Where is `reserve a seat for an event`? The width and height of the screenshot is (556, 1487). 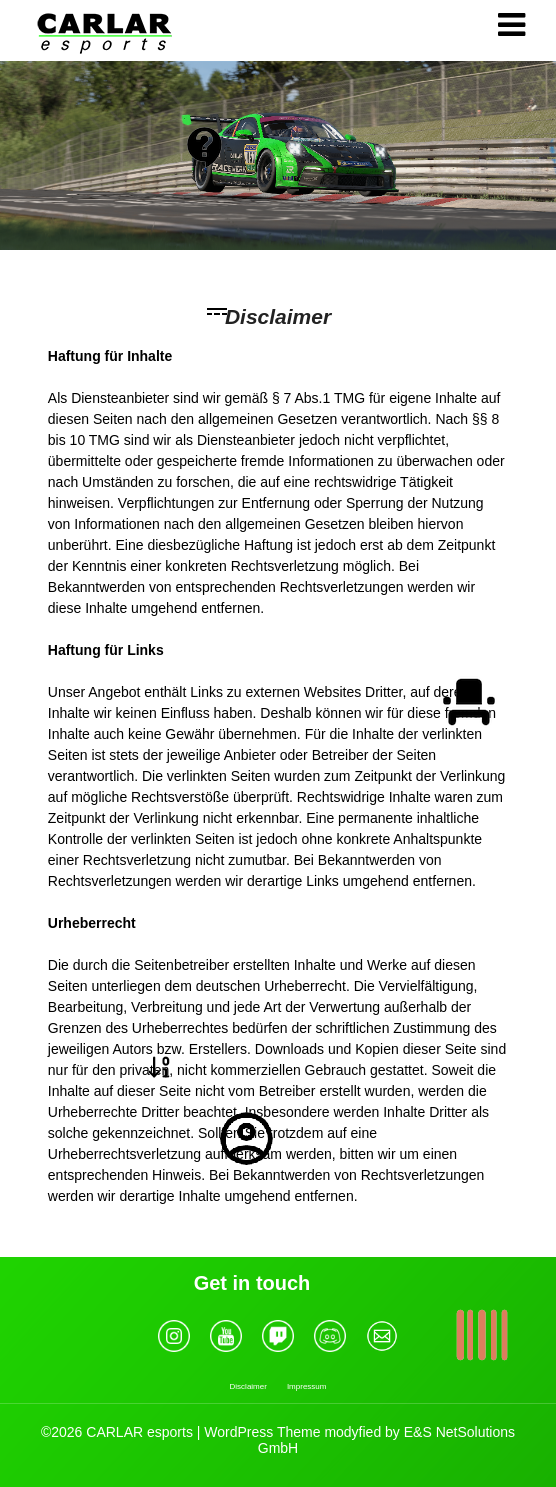
reserve a seat for an event is located at coordinates (469, 702).